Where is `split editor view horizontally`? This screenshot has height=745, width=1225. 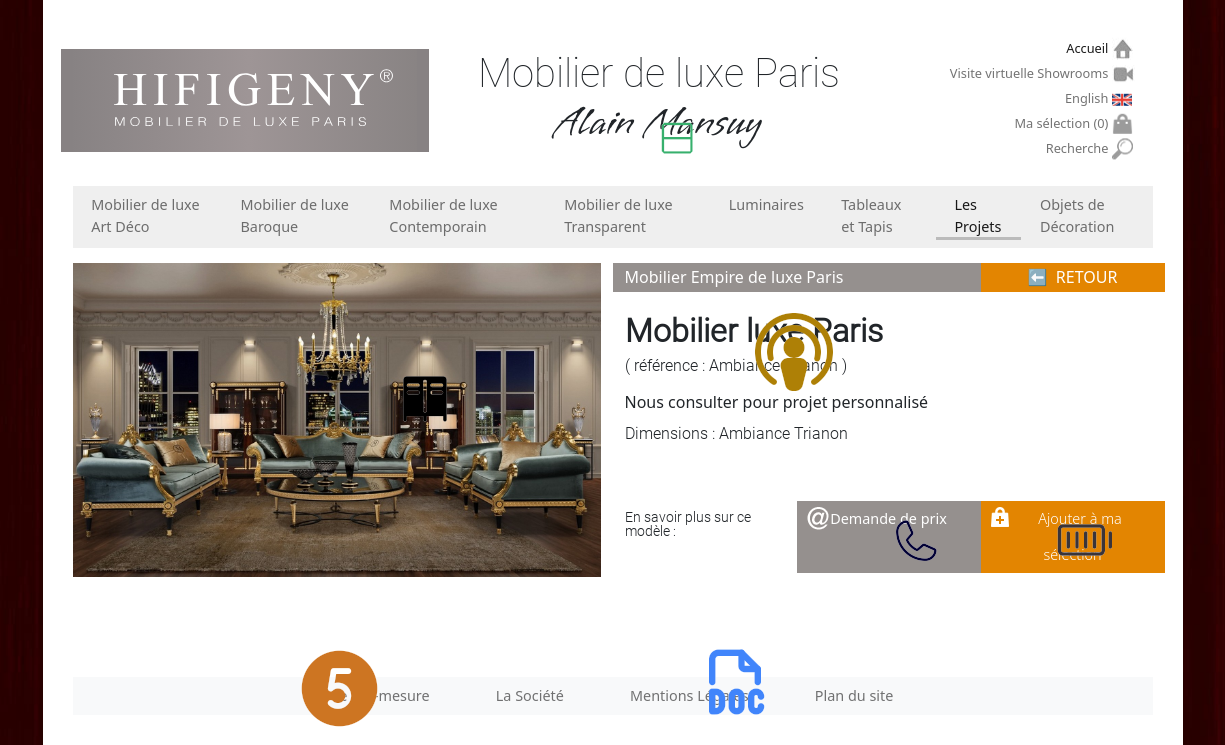
split editor view horizontally is located at coordinates (676, 137).